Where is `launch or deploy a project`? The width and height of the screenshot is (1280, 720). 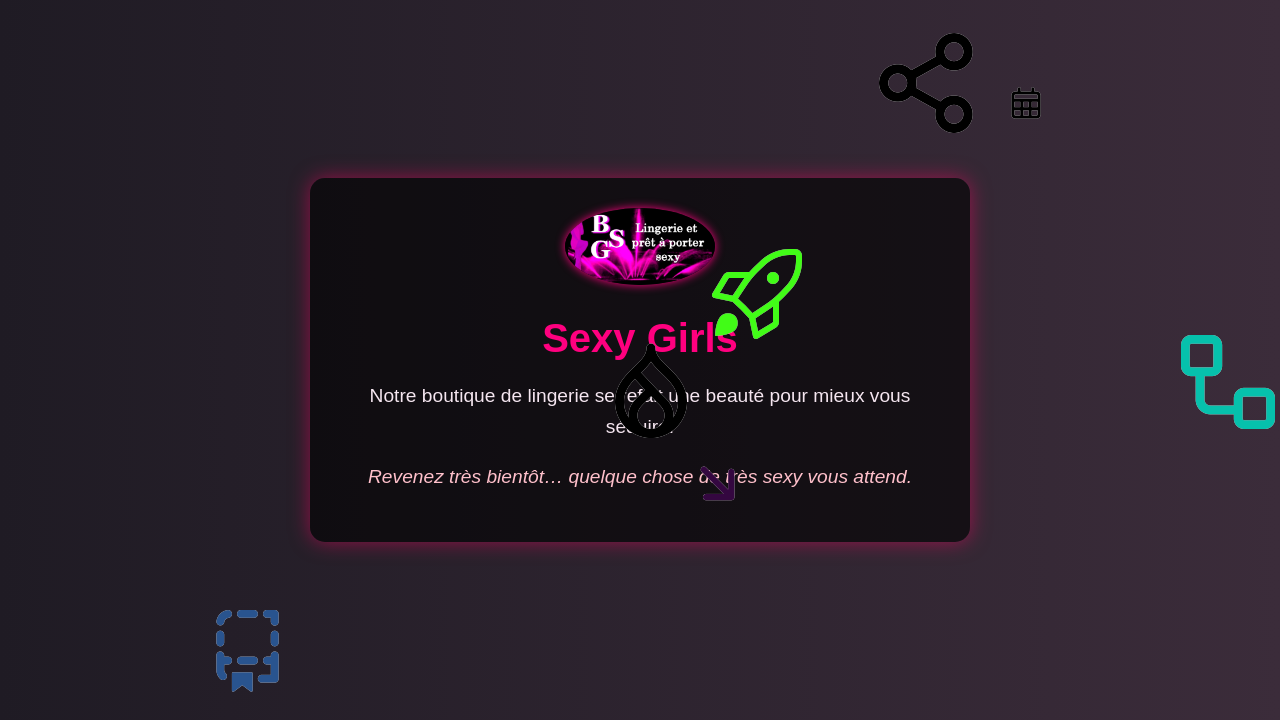
launch or deploy a project is located at coordinates (757, 294).